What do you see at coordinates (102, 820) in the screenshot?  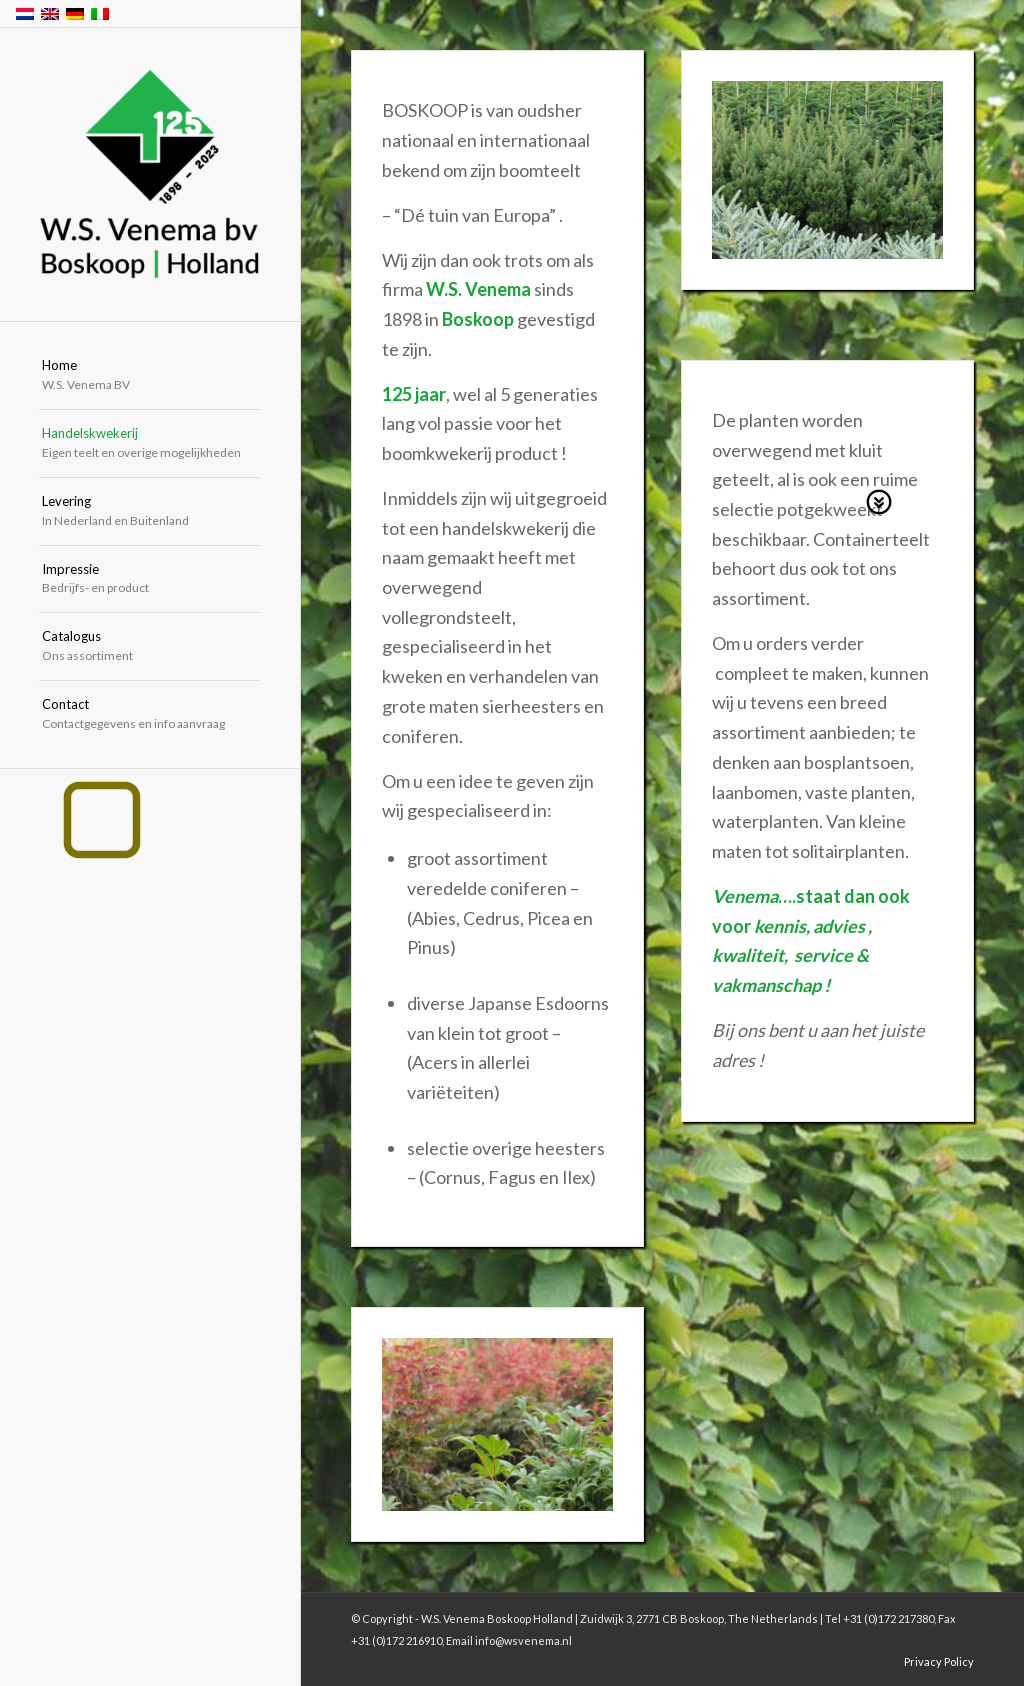 I see `indicates tumble dry setting for laundry` at bounding box center [102, 820].